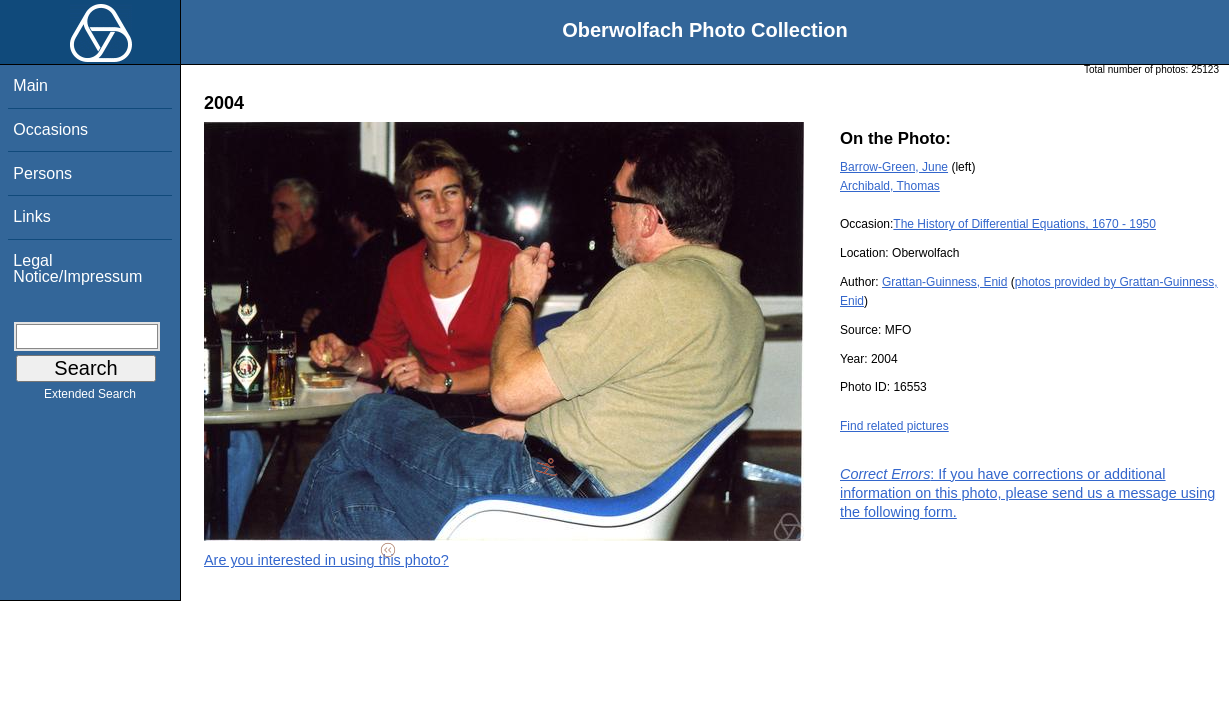 Image resolution: width=1229 pixels, height=720 pixels. I want to click on go back to the beginning, so click(388, 550).